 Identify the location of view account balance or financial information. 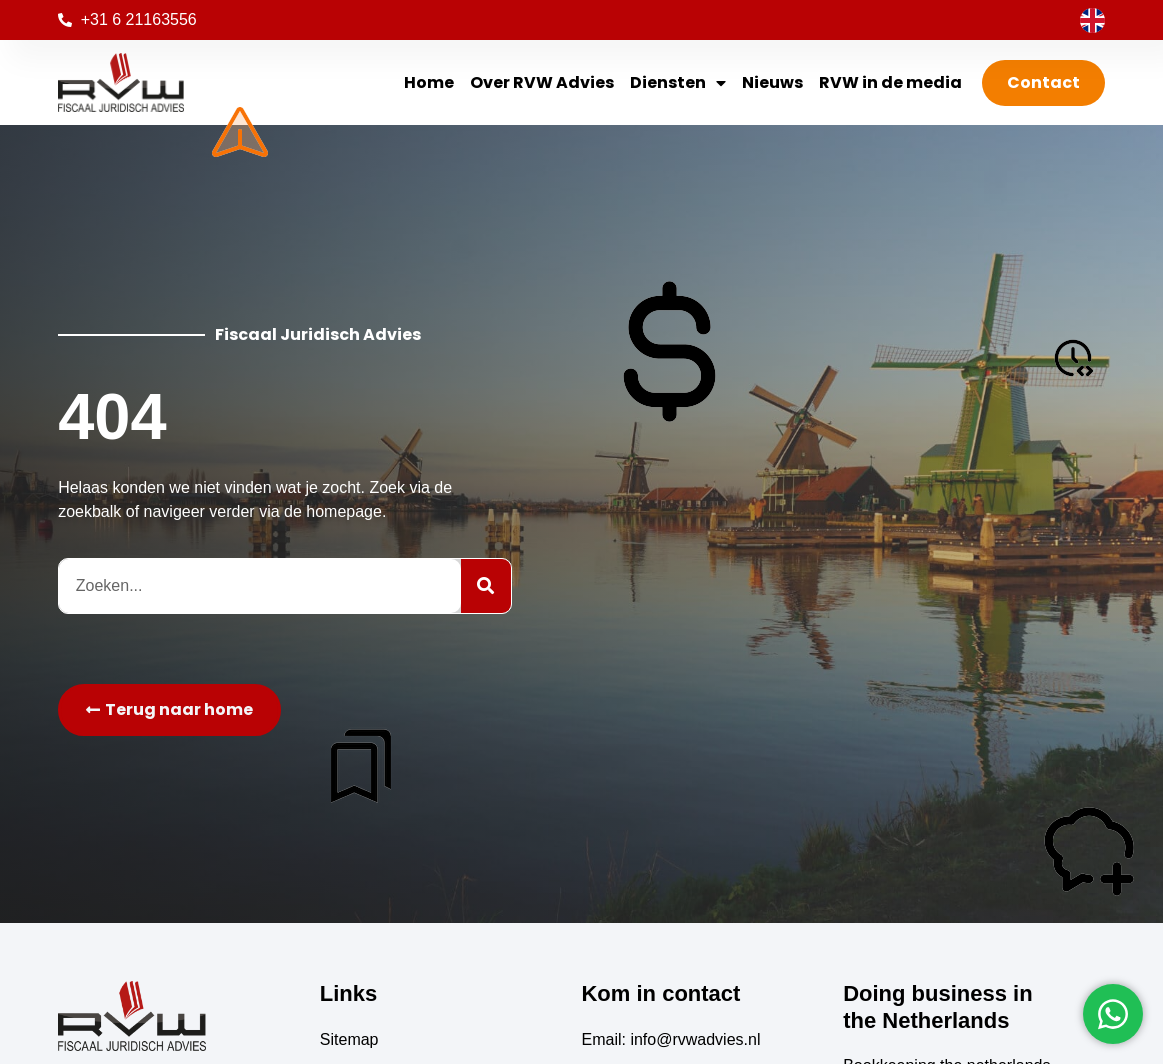
(669, 351).